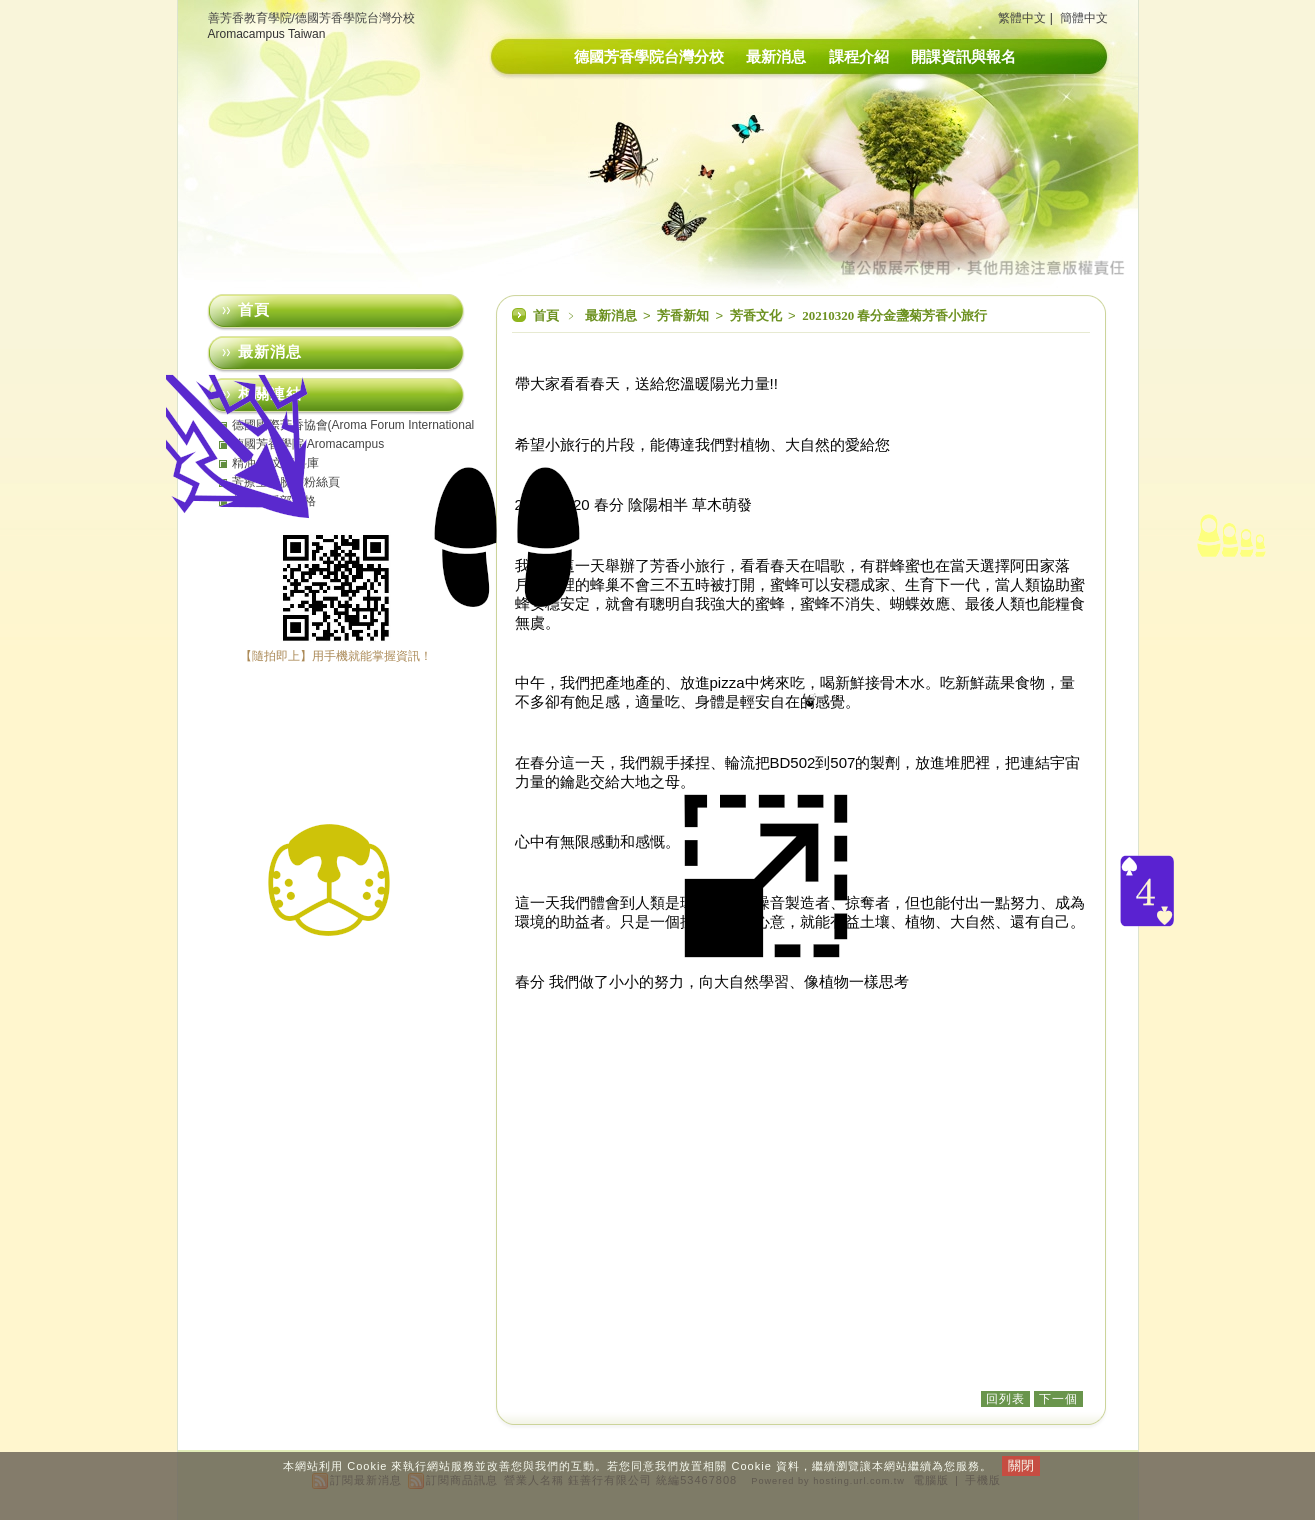  What do you see at coordinates (329, 880) in the screenshot?
I see `access pet or animal-related features` at bounding box center [329, 880].